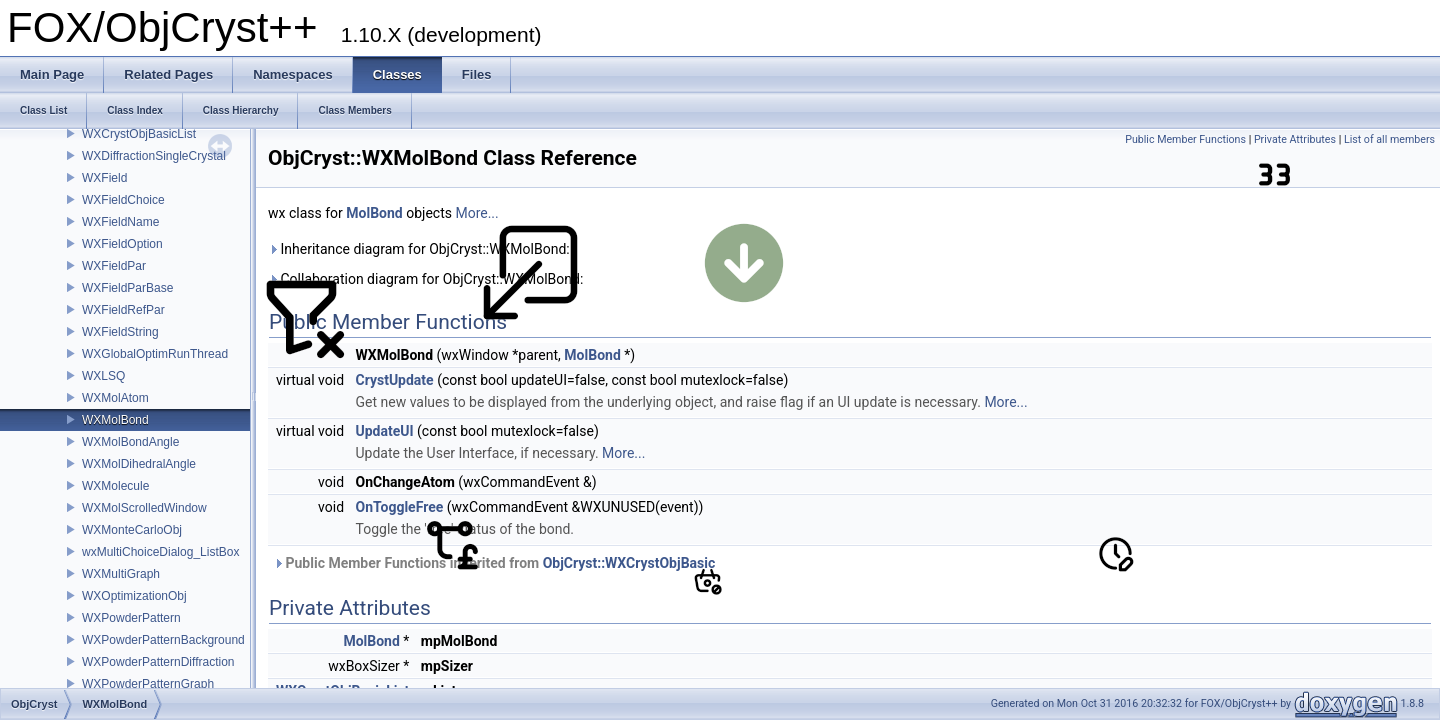 Image resolution: width=1440 pixels, height=720 pixels. I want to click on download file or content, so click(744, 263).